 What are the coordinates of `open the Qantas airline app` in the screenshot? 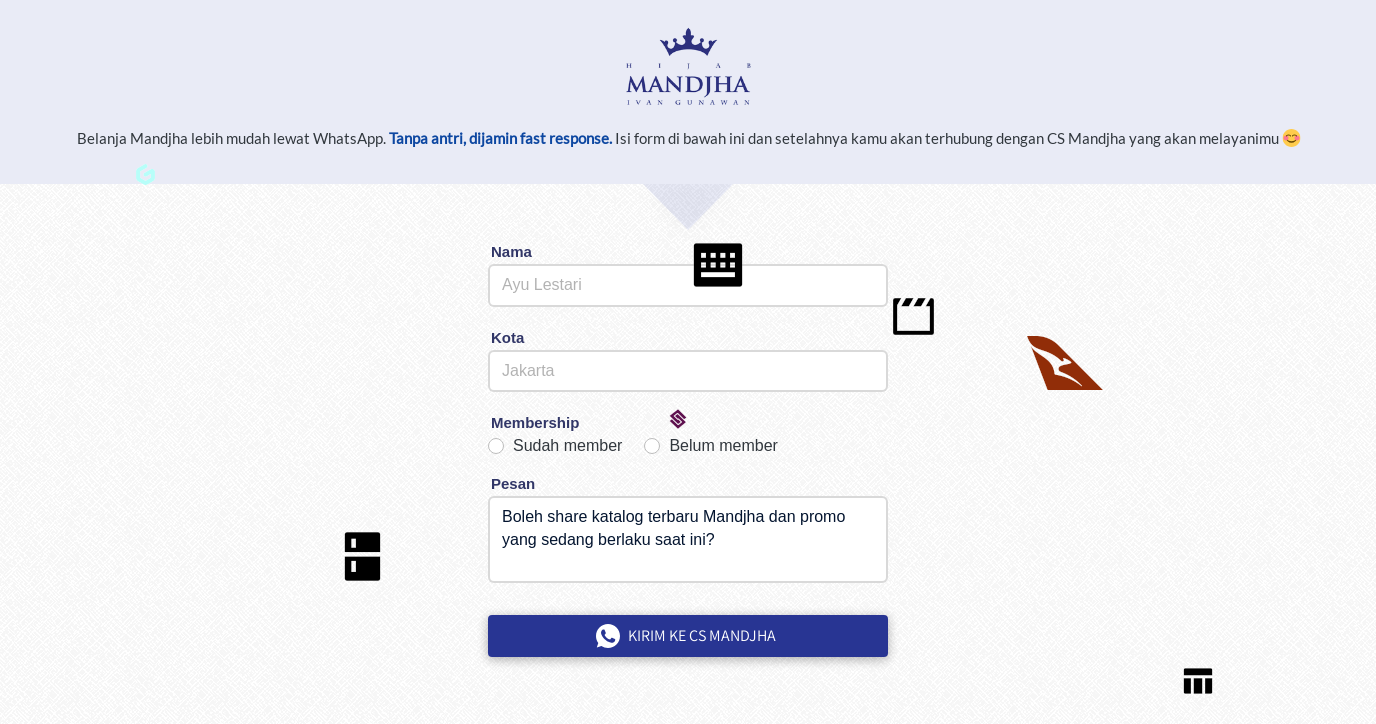 It's located at (1065, 363).